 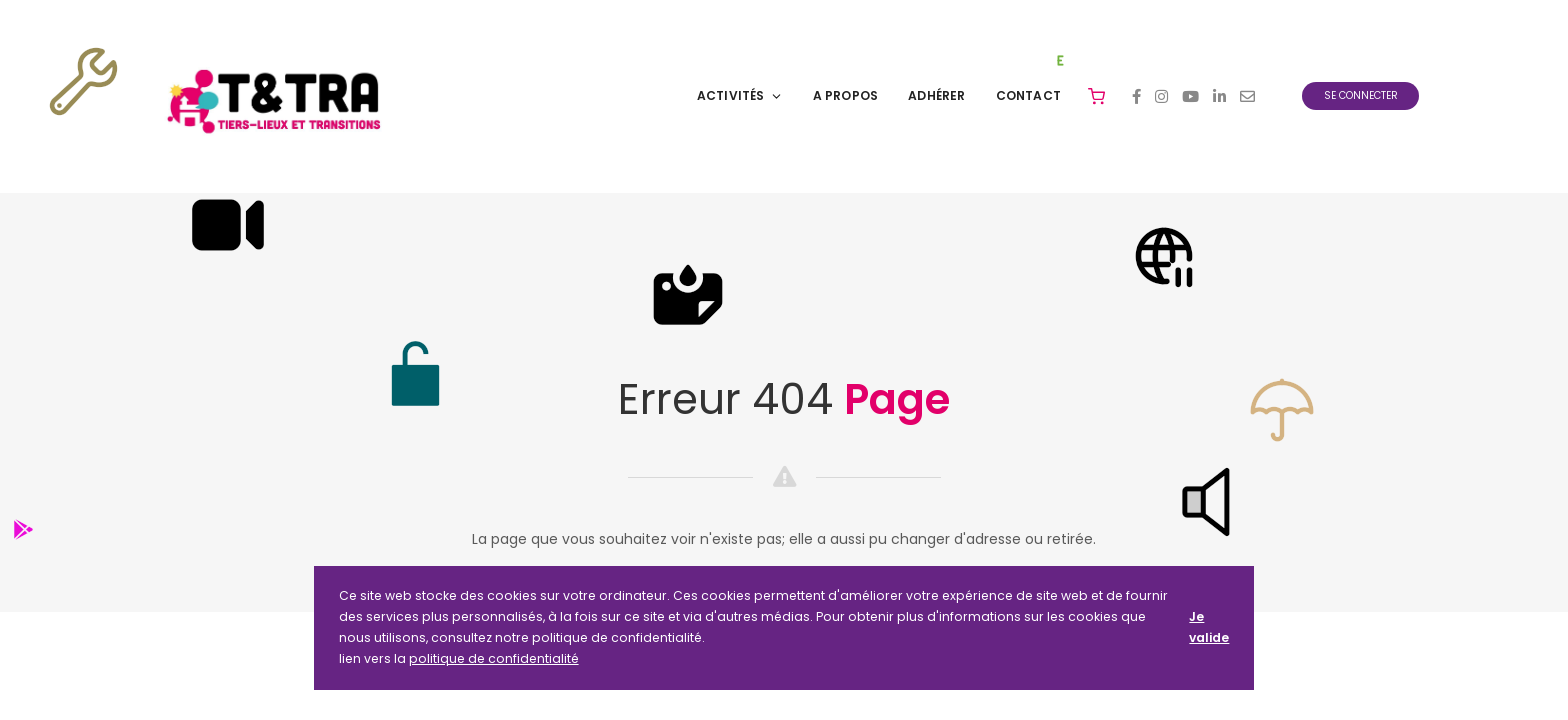 What do you see at coordinates (688, 299) in the screenshot?
I see `indicates waterproof or water-resistant covering` at bounding box center [688, 299].